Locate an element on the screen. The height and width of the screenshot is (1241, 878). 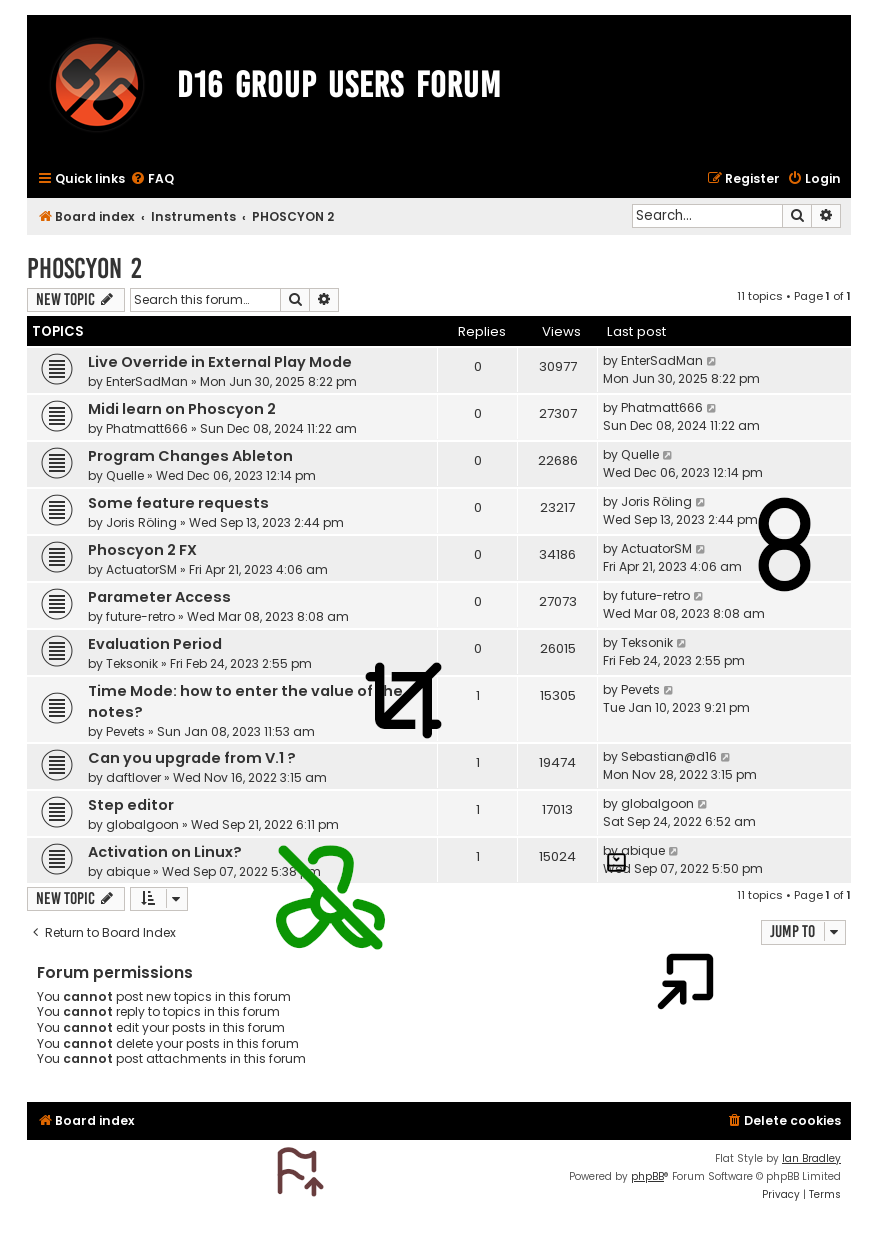
open in new window is located at coordinates (685, 981).